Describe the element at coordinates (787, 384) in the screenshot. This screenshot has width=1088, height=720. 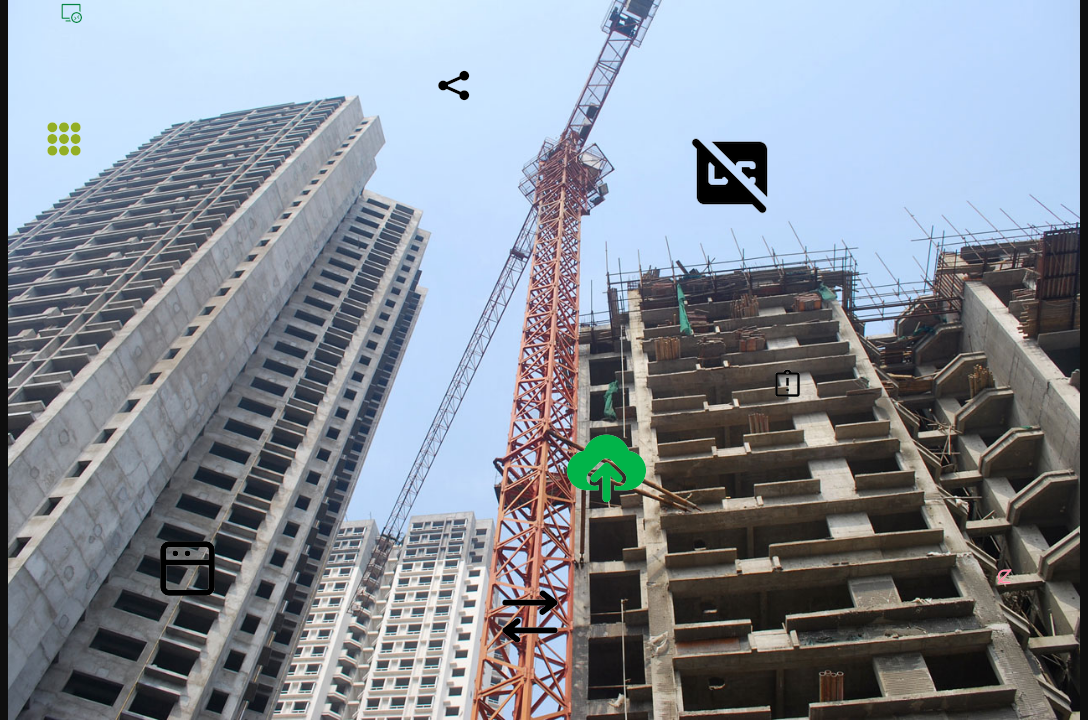
I see `view overdue or late assignments` at that location.